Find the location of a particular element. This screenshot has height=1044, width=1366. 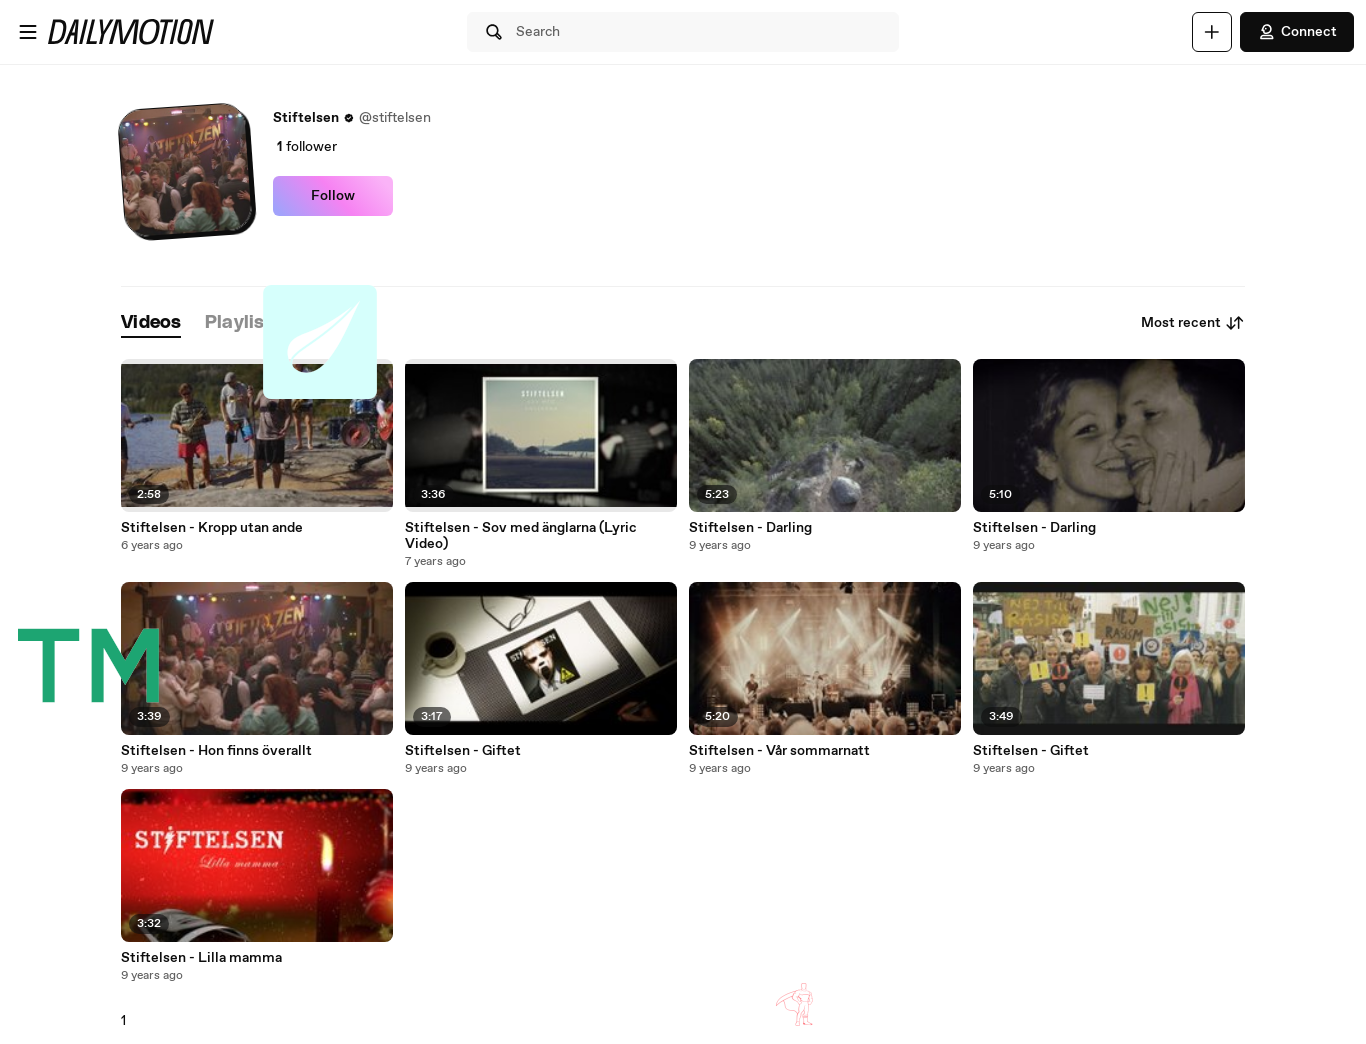

thymeleaf java template engine logo is located at coordinates (320, 342).